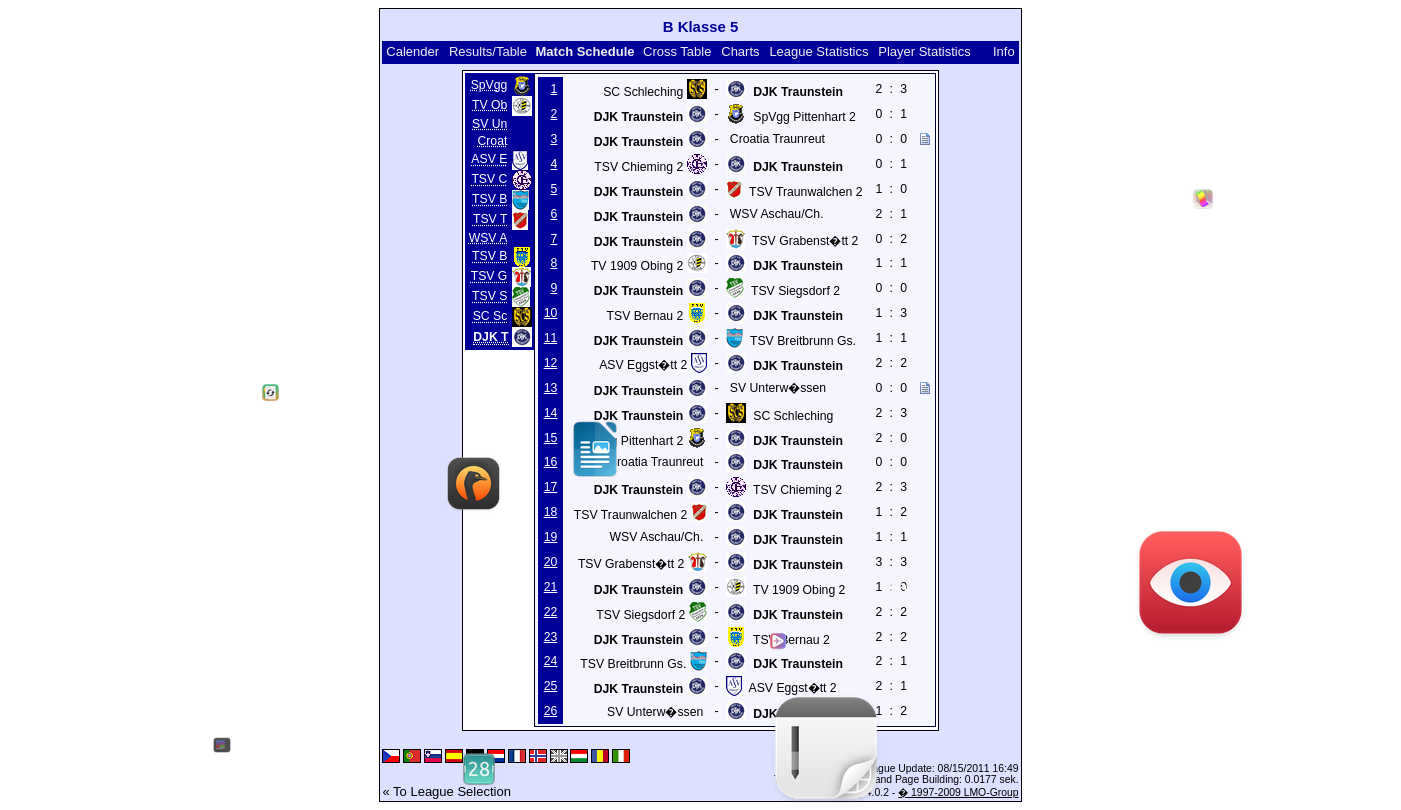 The image size is (1401, 810). What do you see at coordinates (473, 483) in the screenshot?
I see `launch qemu virtual machine emulator` at bounding box center [473, 483].